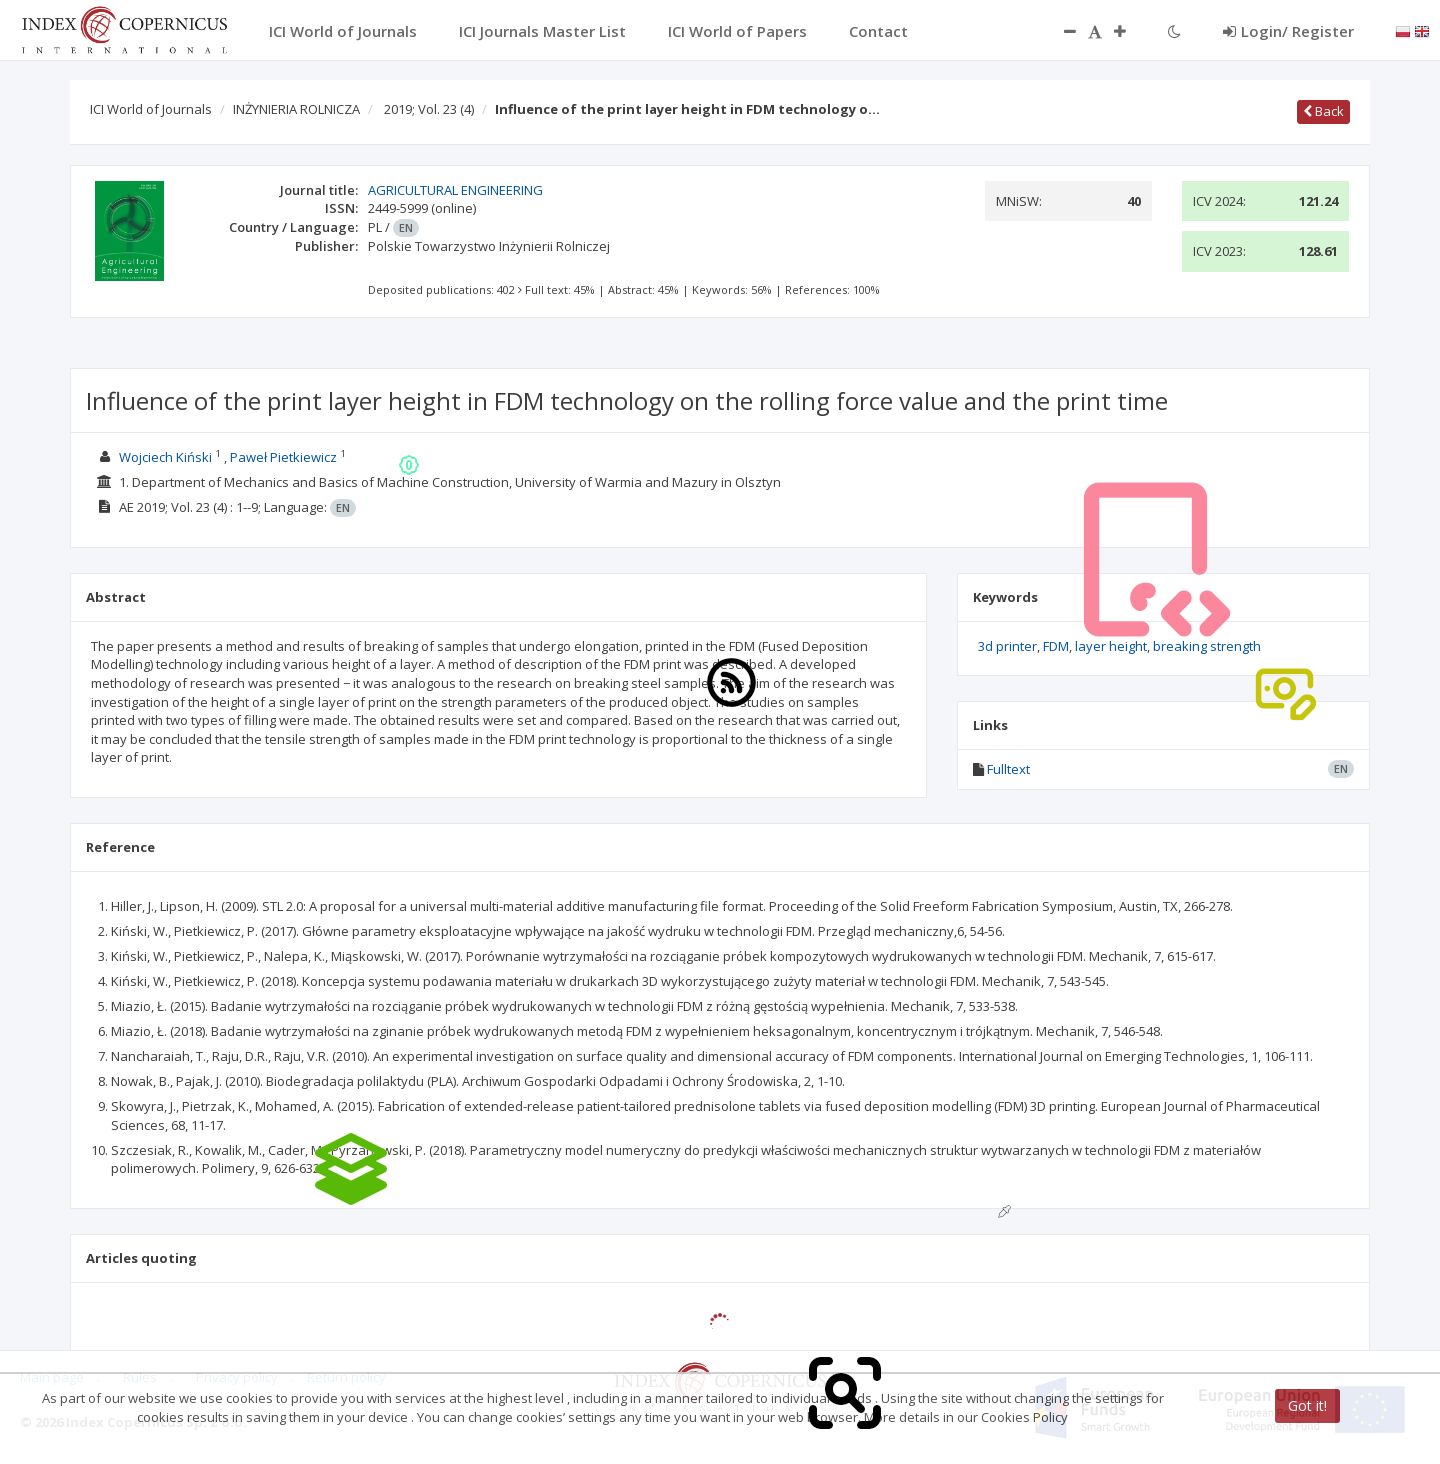 This screenshot has width=1440, height=1464. What do you see at coordinates (409, 465) in the screenshot?
I see `indicates zero items or notifications` at bounding box center [409, 465].